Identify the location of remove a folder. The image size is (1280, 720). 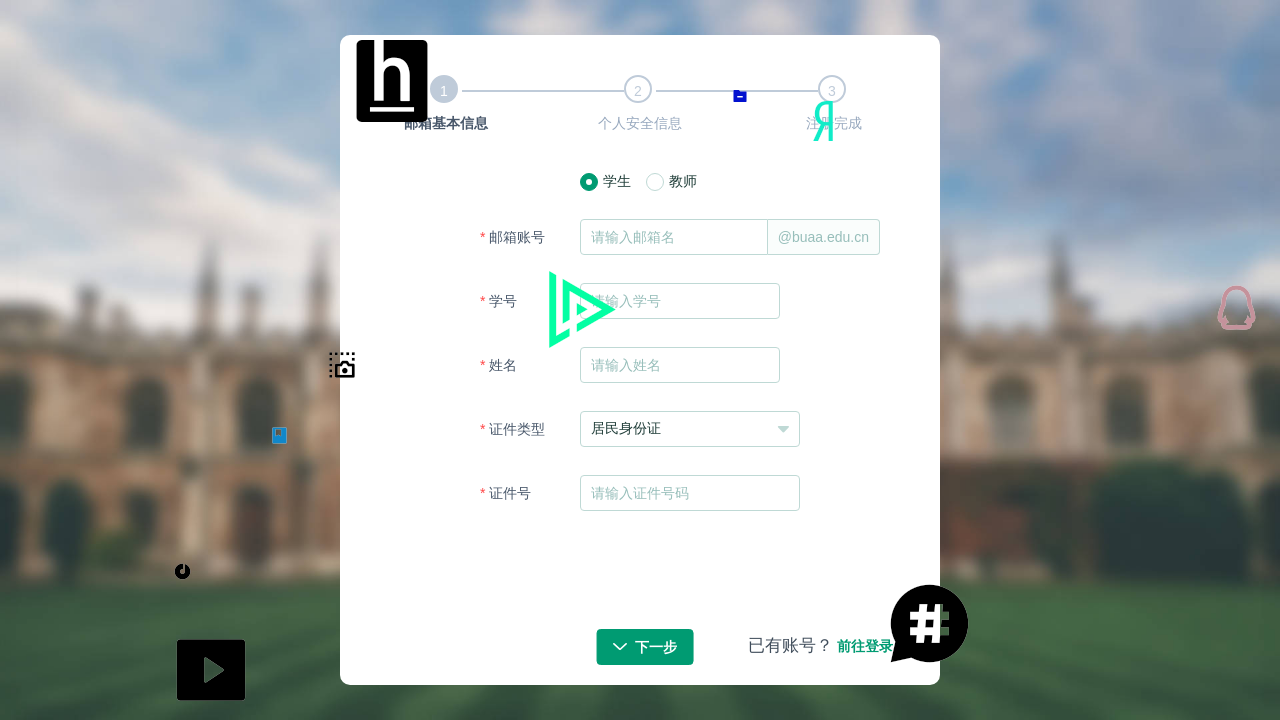
(740, 96).